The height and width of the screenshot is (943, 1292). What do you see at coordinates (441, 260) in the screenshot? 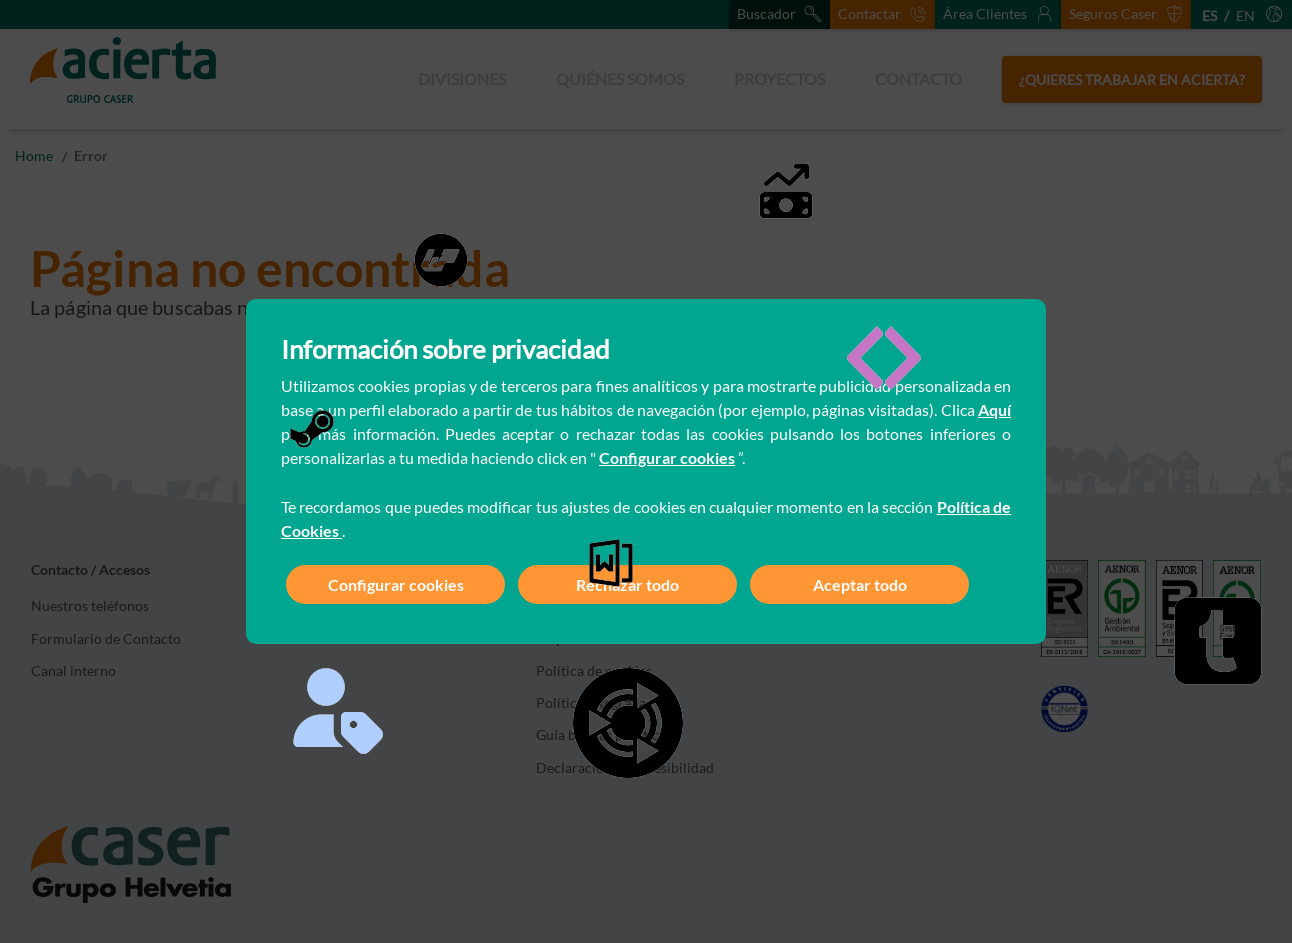
I see `rendact brand logo` at bounding box center [441, 260].